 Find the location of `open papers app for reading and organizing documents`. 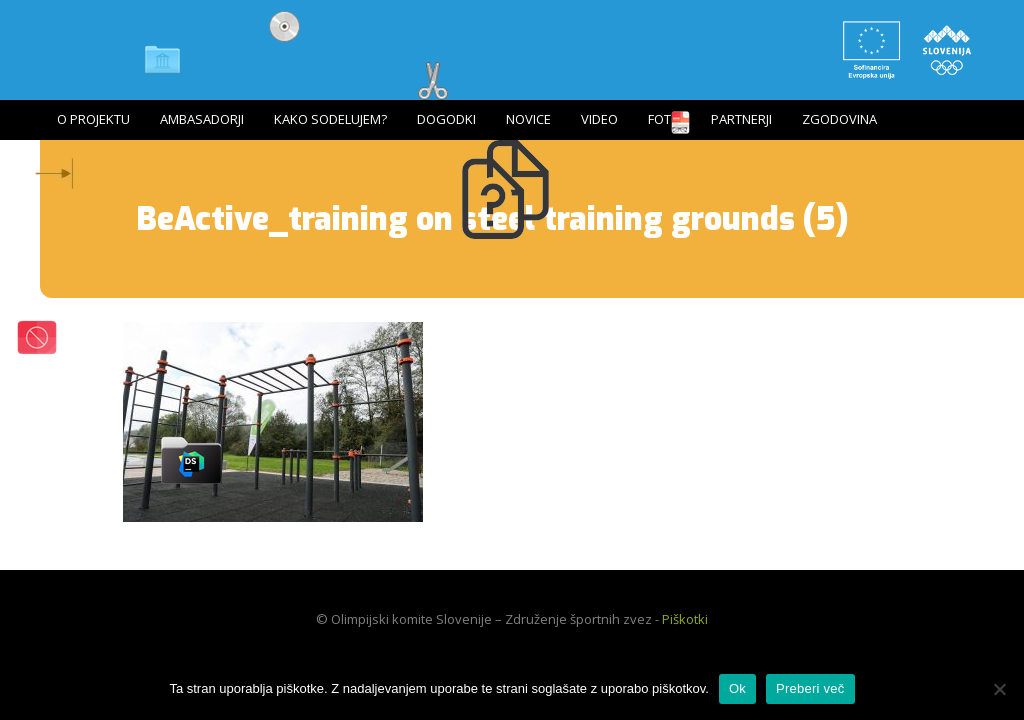

open papers app for reading and organizing documents is located at coordinates (680, 122).